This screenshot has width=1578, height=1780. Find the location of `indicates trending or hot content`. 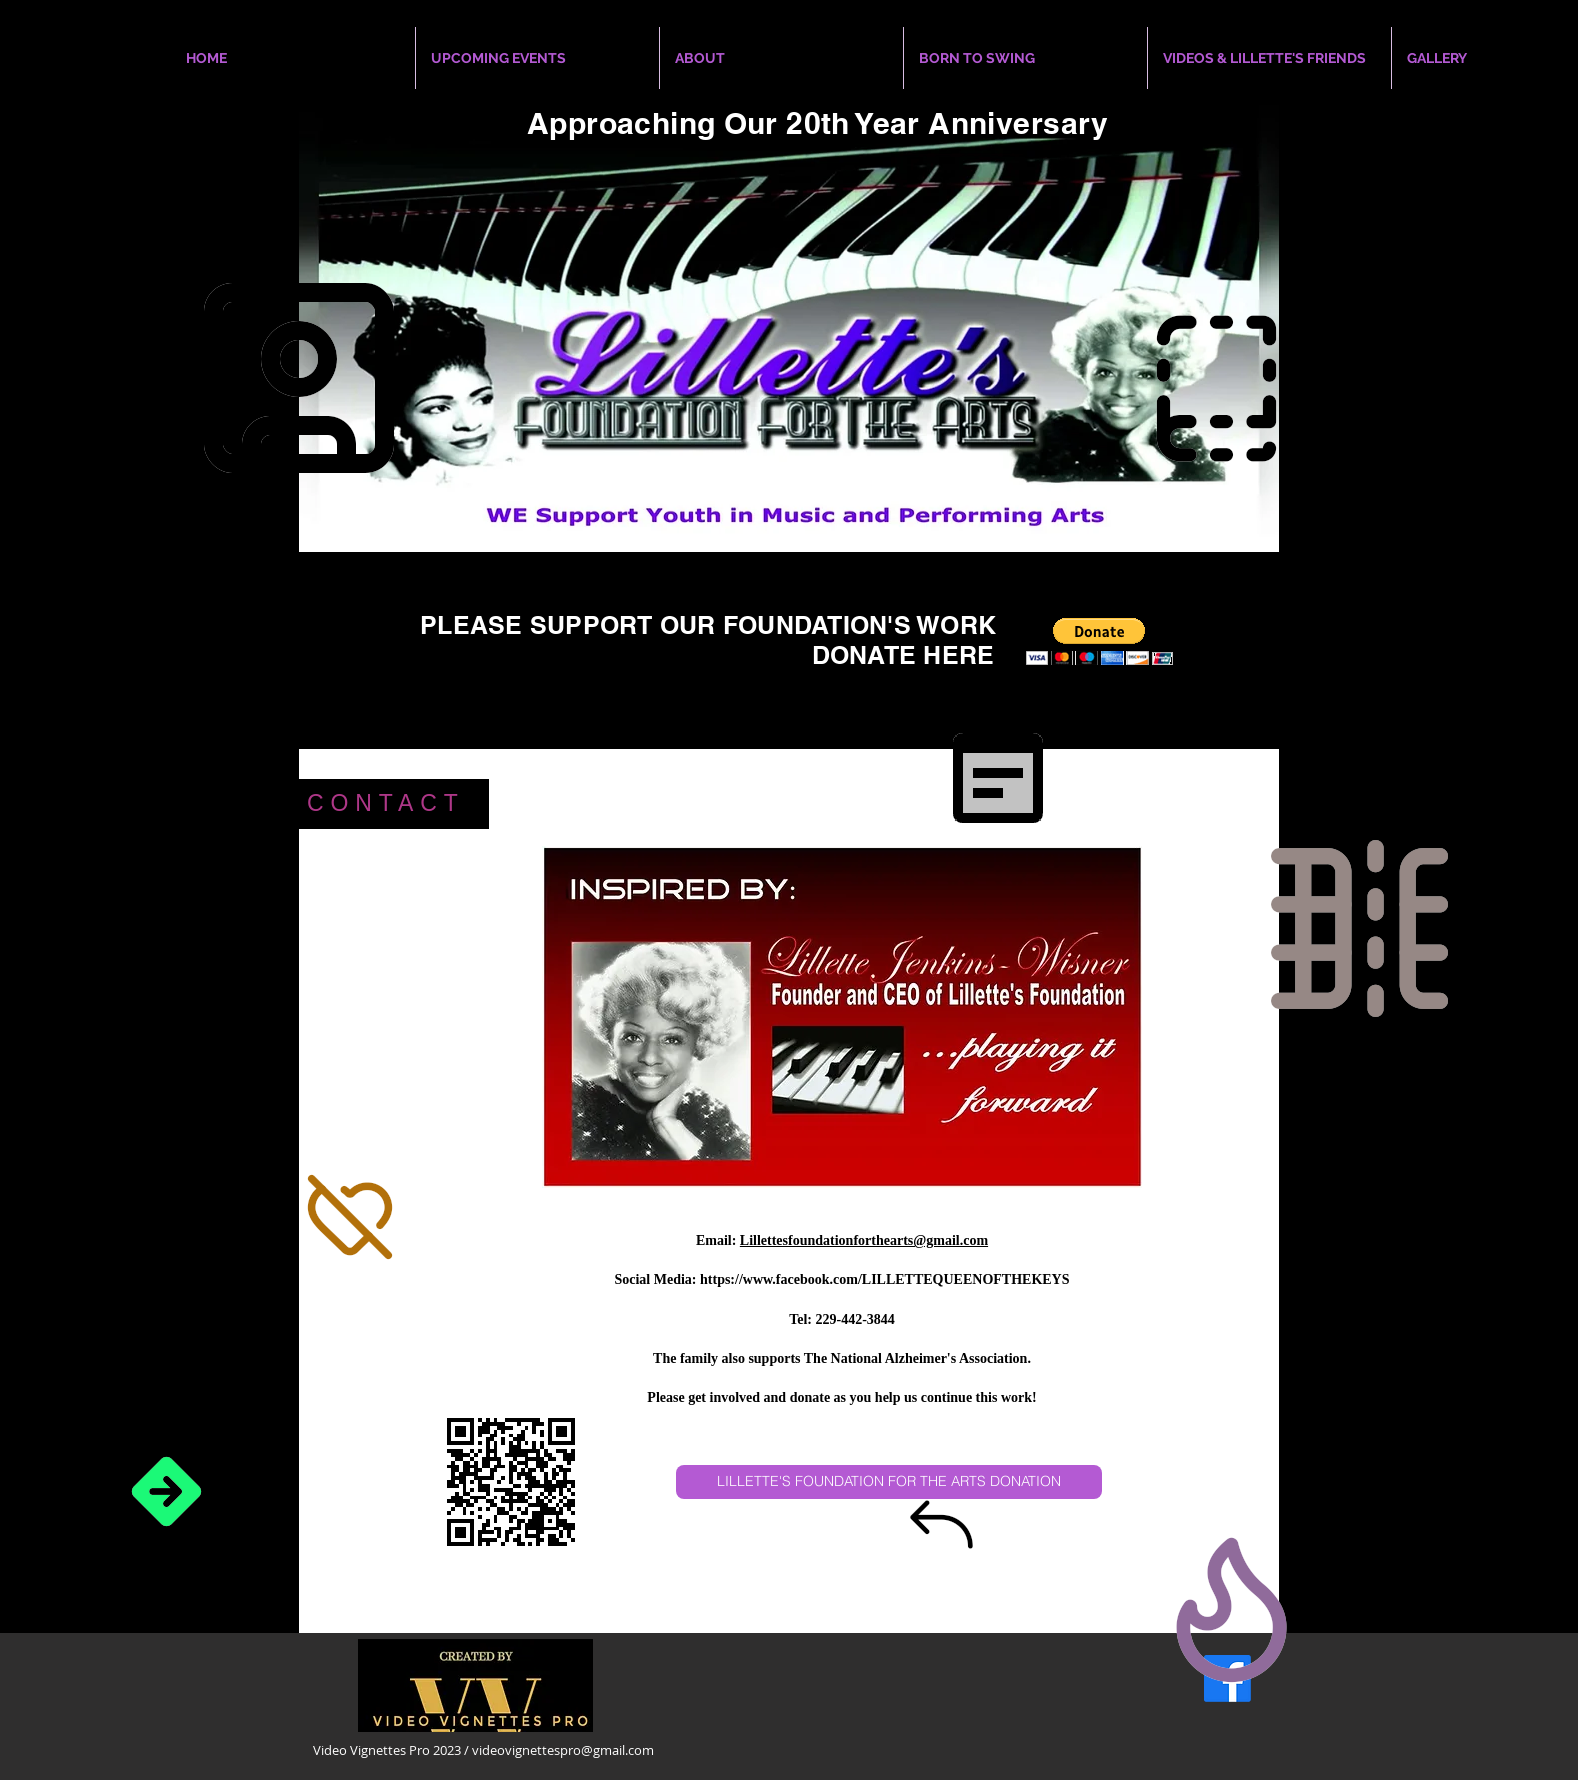

indicates trending or hot content is located at coordinates (1231, 1606).